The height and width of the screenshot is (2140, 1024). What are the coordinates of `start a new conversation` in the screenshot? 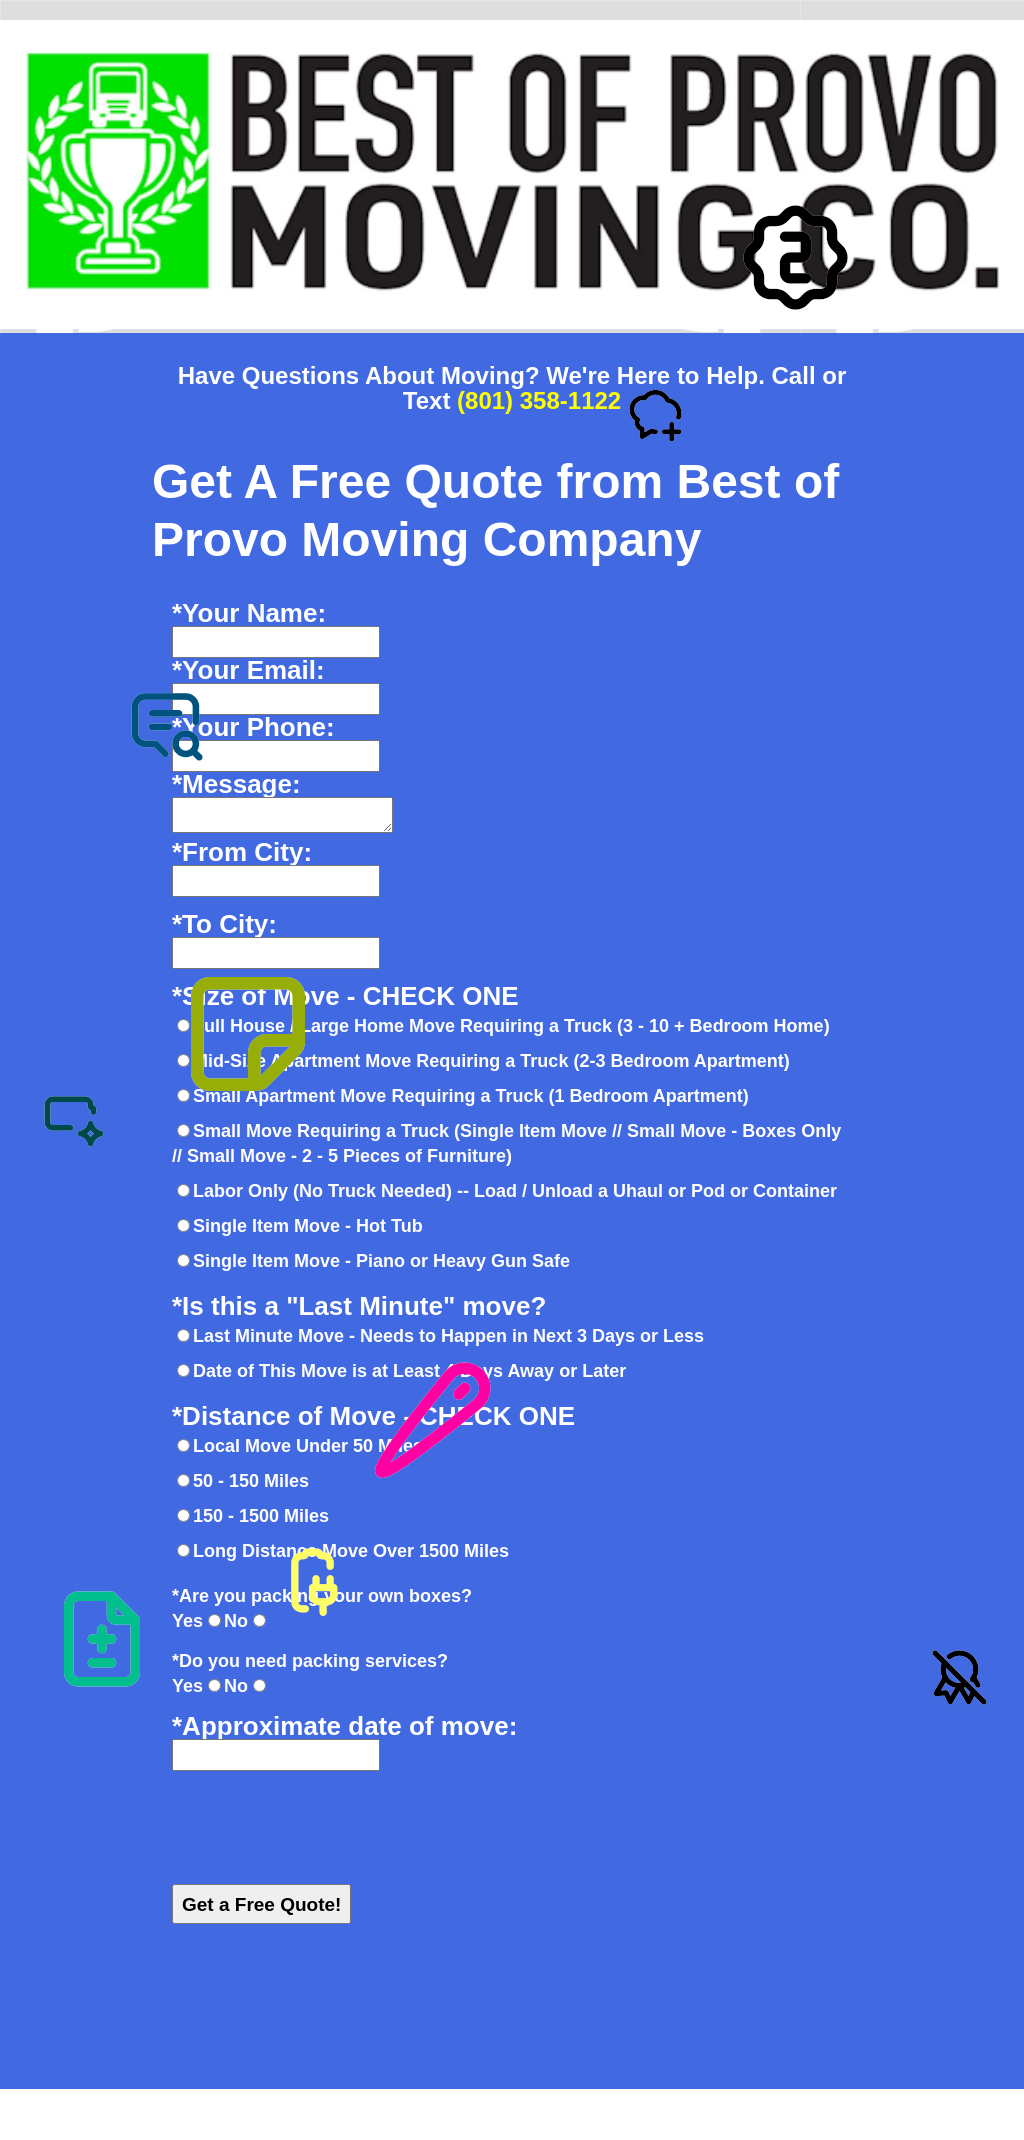 It's located at (654, 414).